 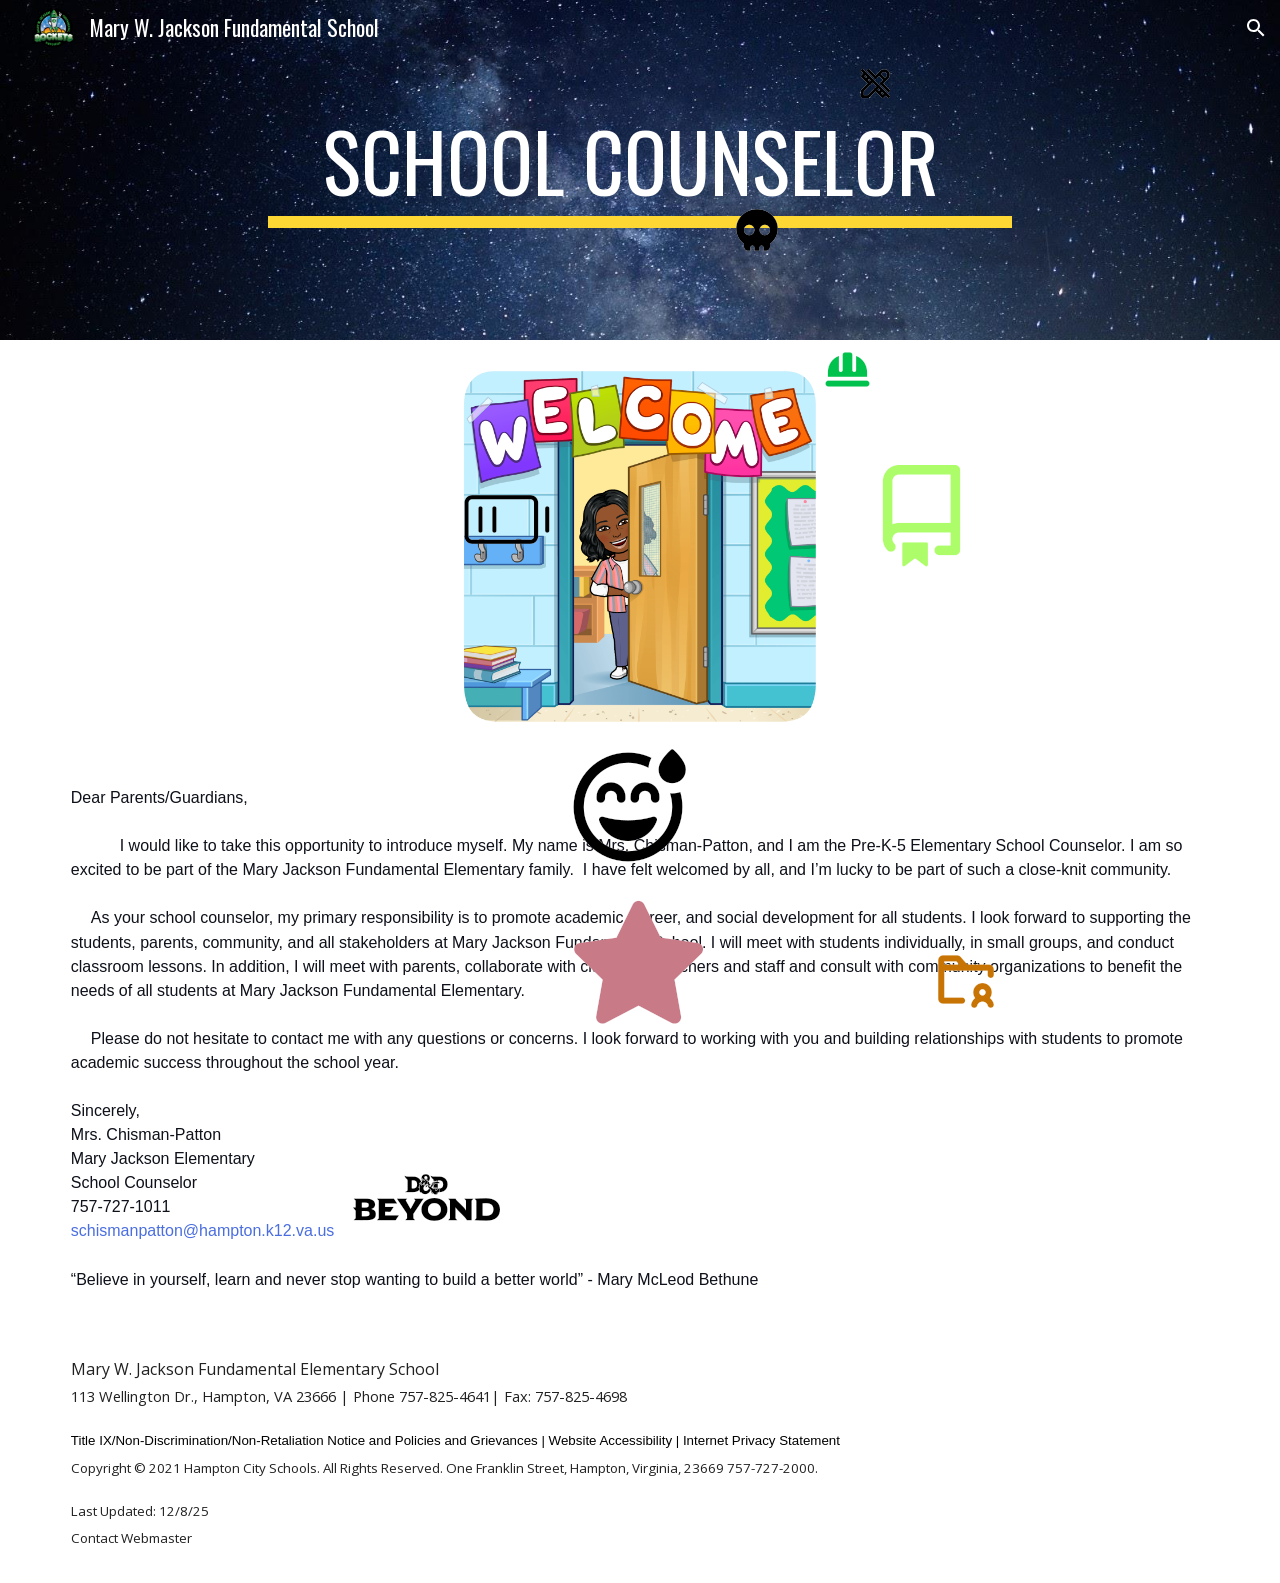 I want to click on open D&D Beyond app or website, so click(x=426, y=1197).